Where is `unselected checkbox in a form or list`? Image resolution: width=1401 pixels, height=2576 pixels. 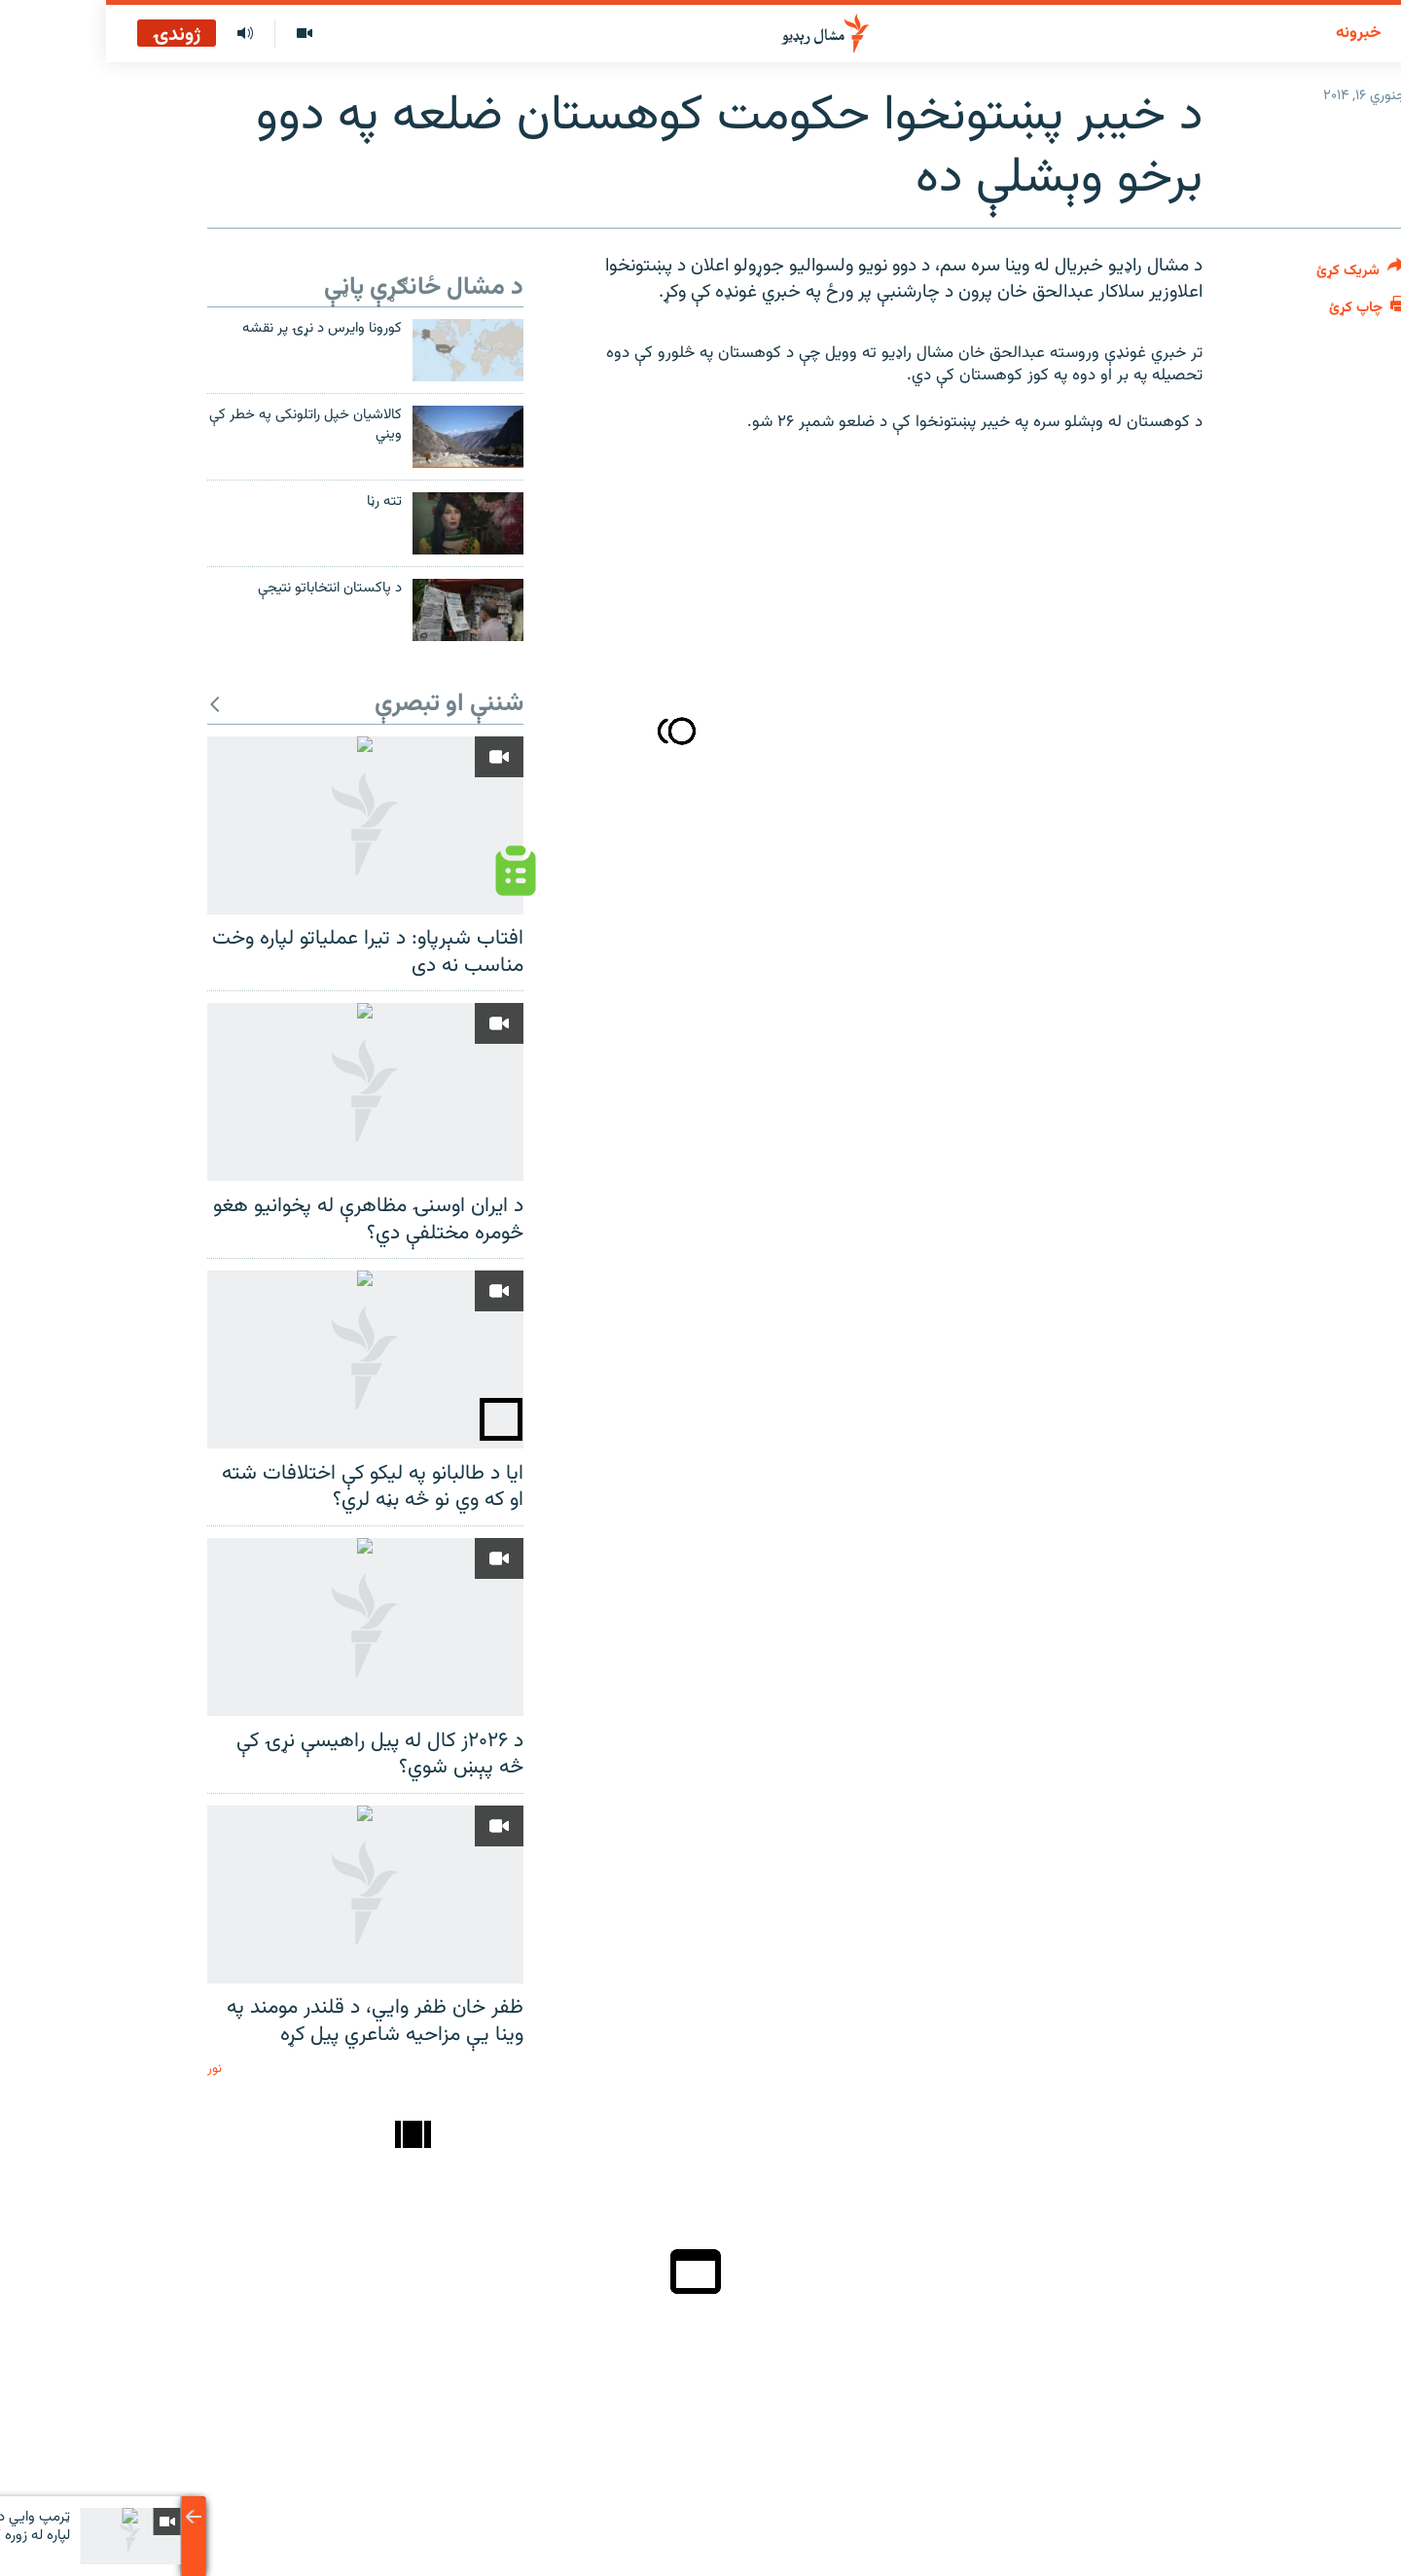 unselected checkbox in a form or list is located at coordinates (501, 1419).